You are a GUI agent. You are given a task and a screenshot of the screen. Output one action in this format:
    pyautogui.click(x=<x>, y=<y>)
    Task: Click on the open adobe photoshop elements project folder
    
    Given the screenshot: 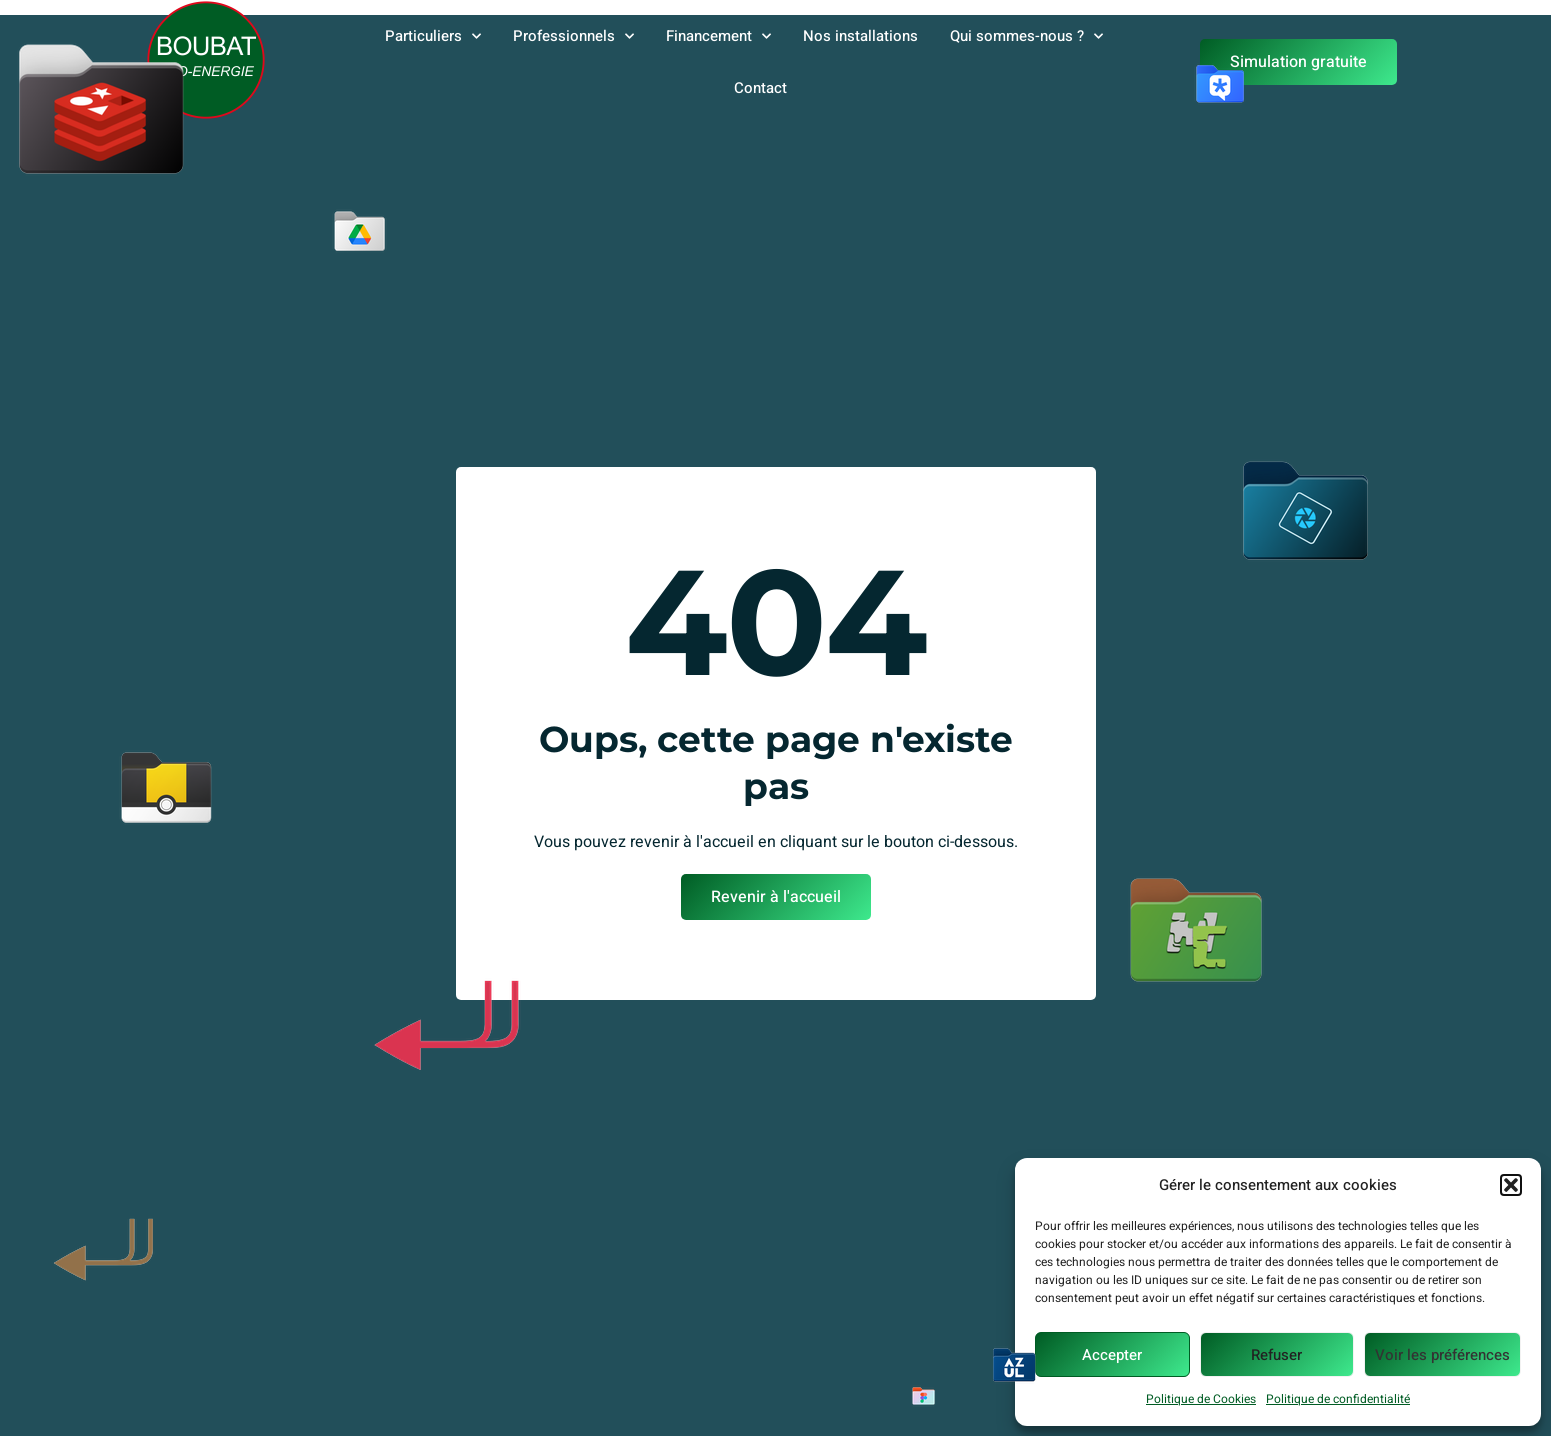 What is the action you would take?
    pyautogui.click(x=1305, y=514)
    